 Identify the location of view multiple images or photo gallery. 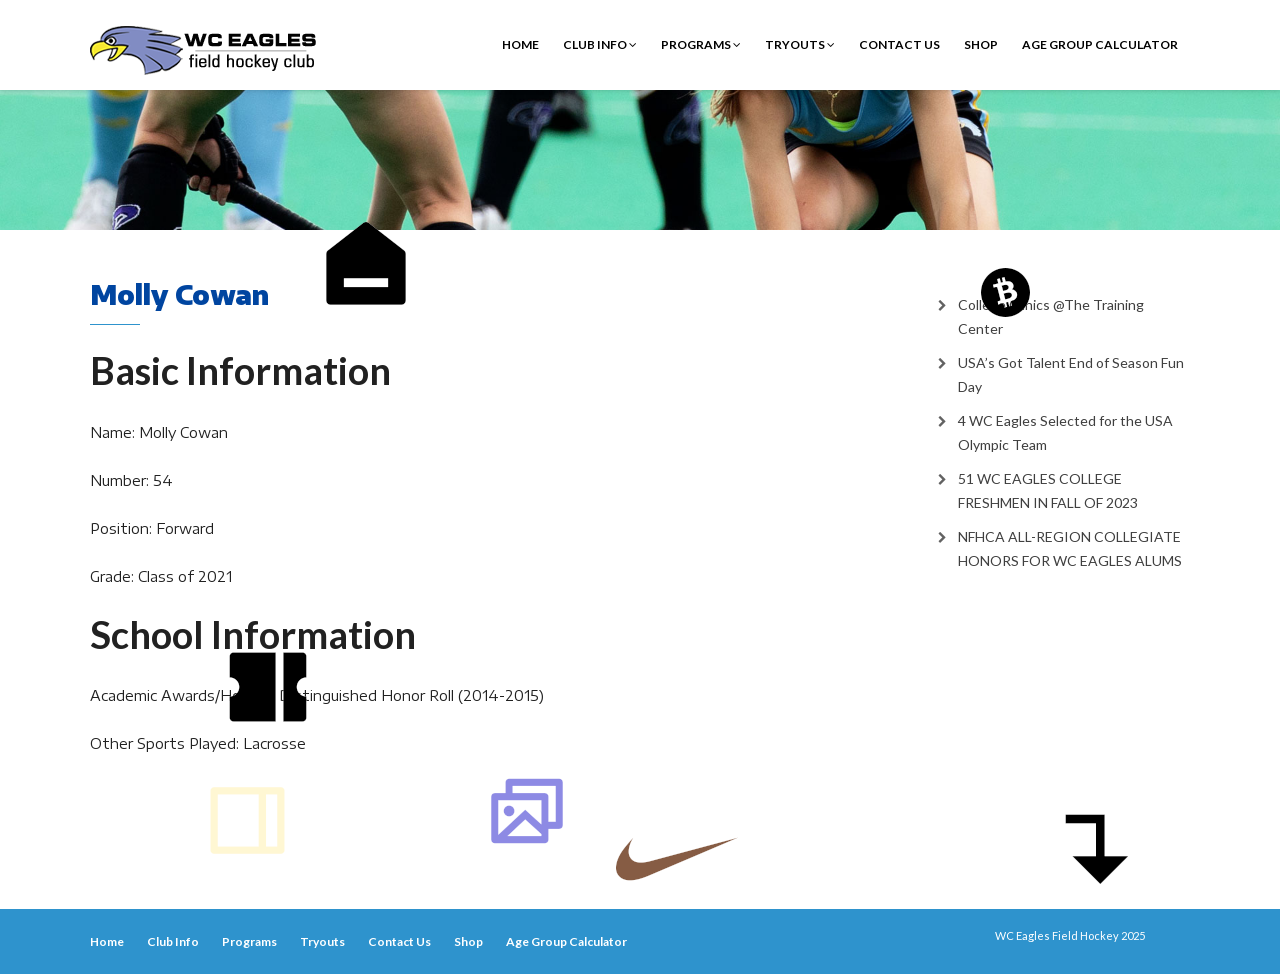
(527, 811).